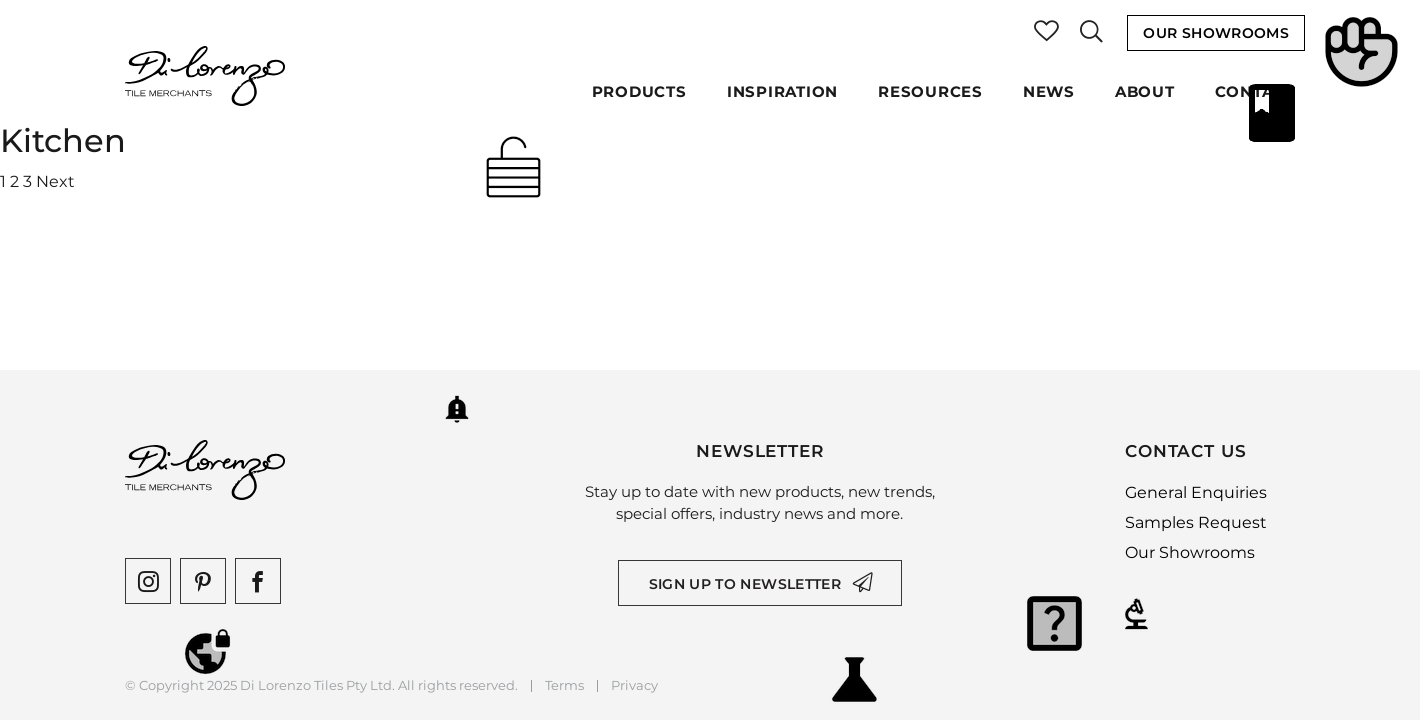 Image resolution: width=1420 pixels, height=720 pixels. I want to click on open reading or ebook library, so click(1272, 113).